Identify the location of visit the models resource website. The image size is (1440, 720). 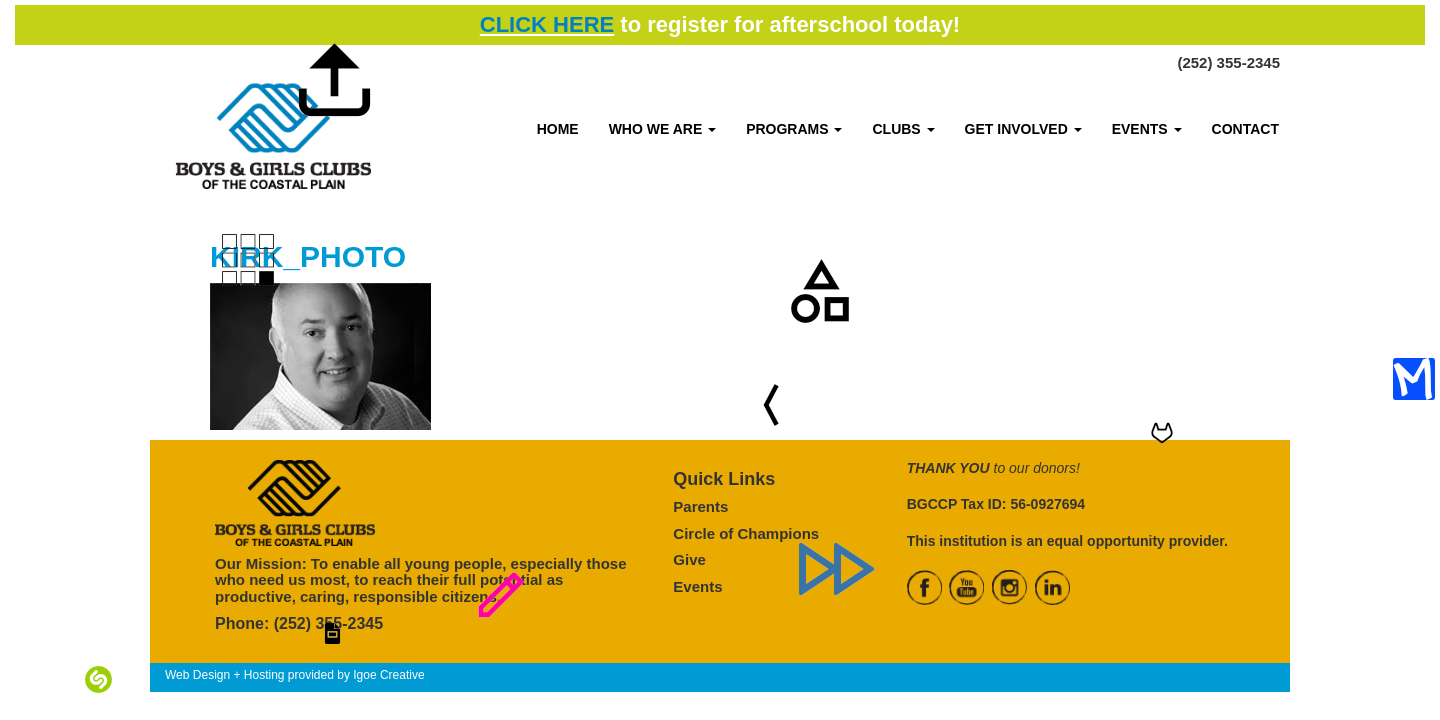
(1414, 379).